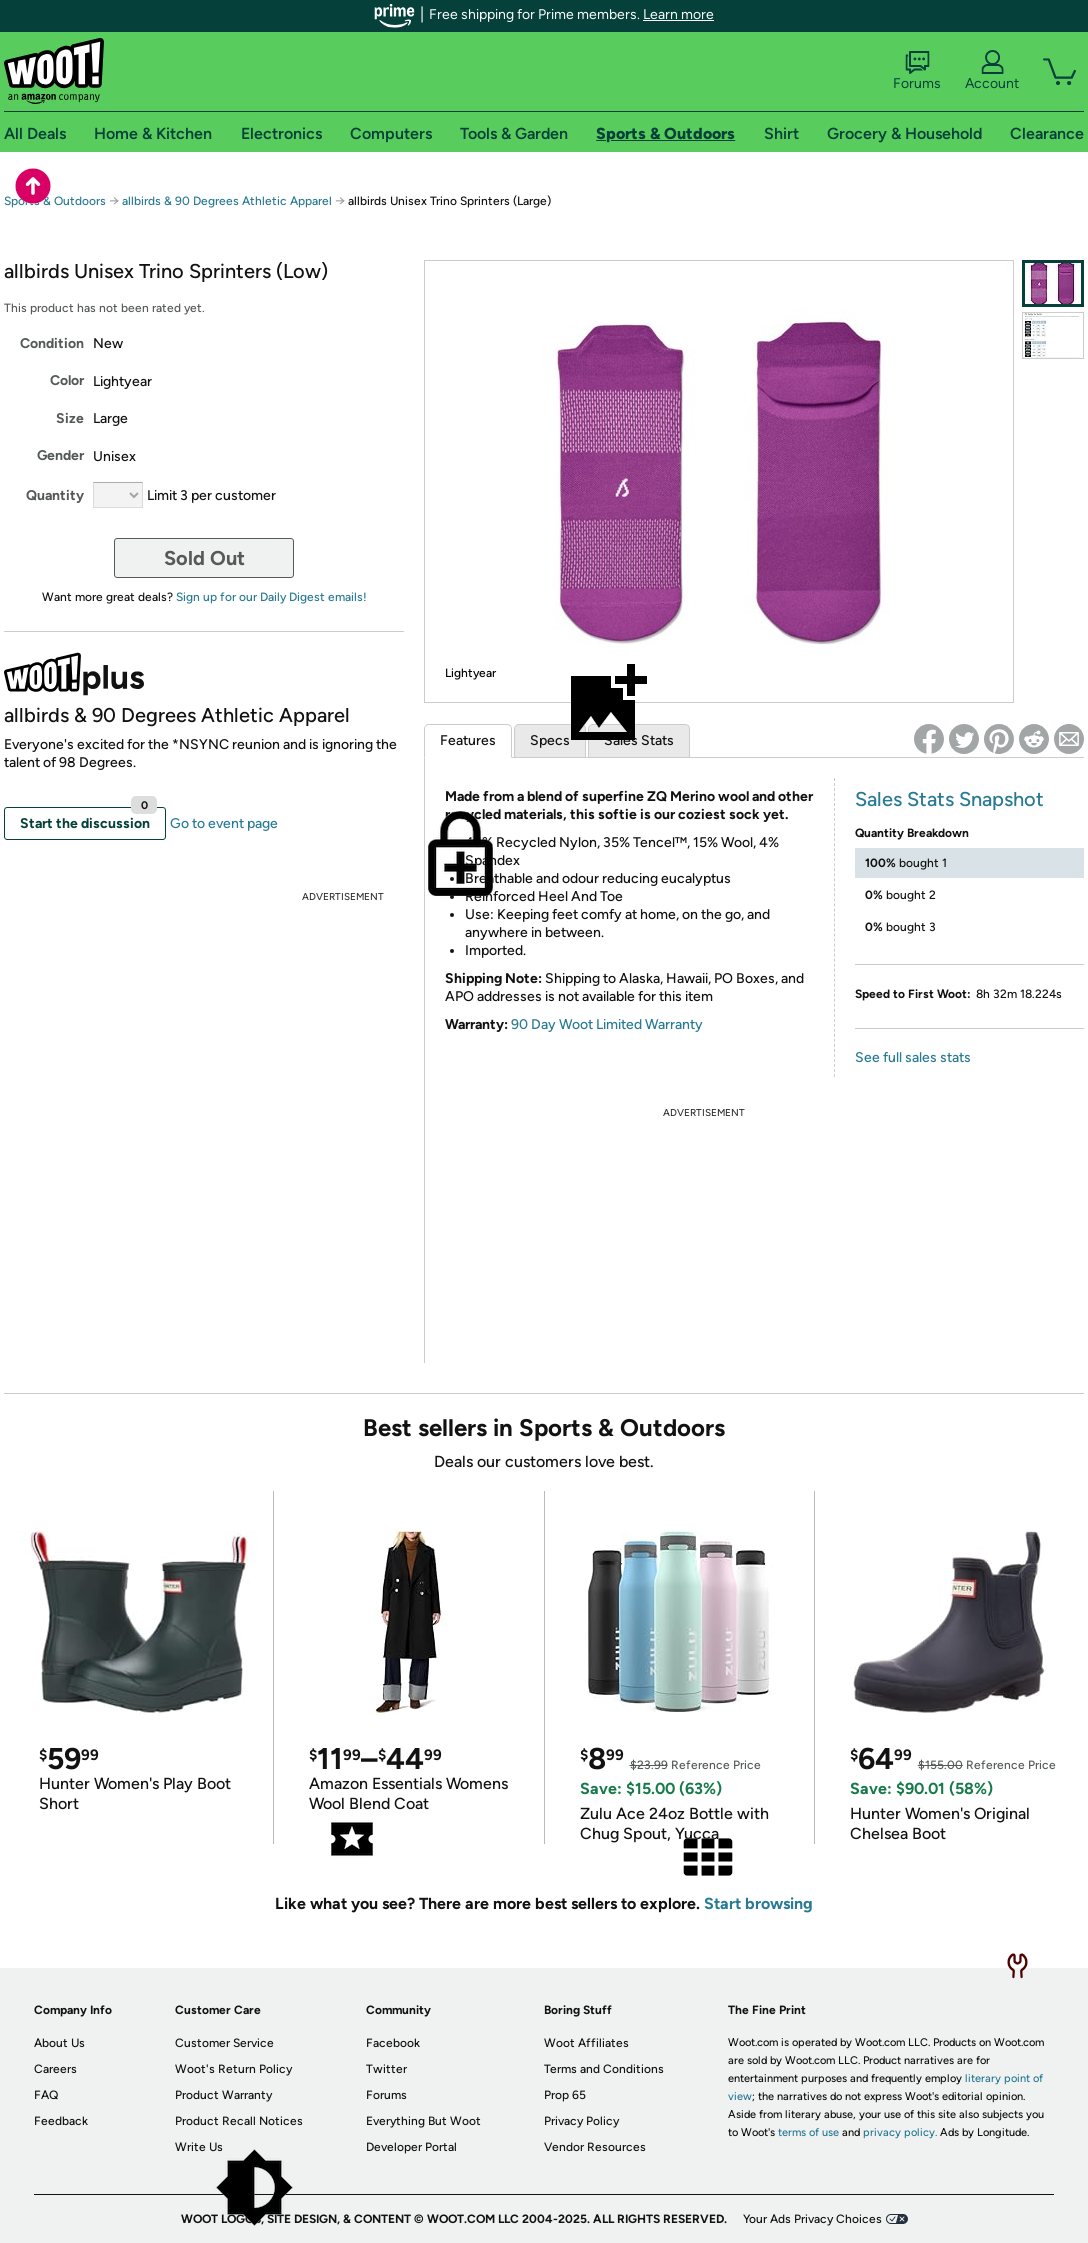  I want to click on add a new photo to your gallery, so click(607, 704).